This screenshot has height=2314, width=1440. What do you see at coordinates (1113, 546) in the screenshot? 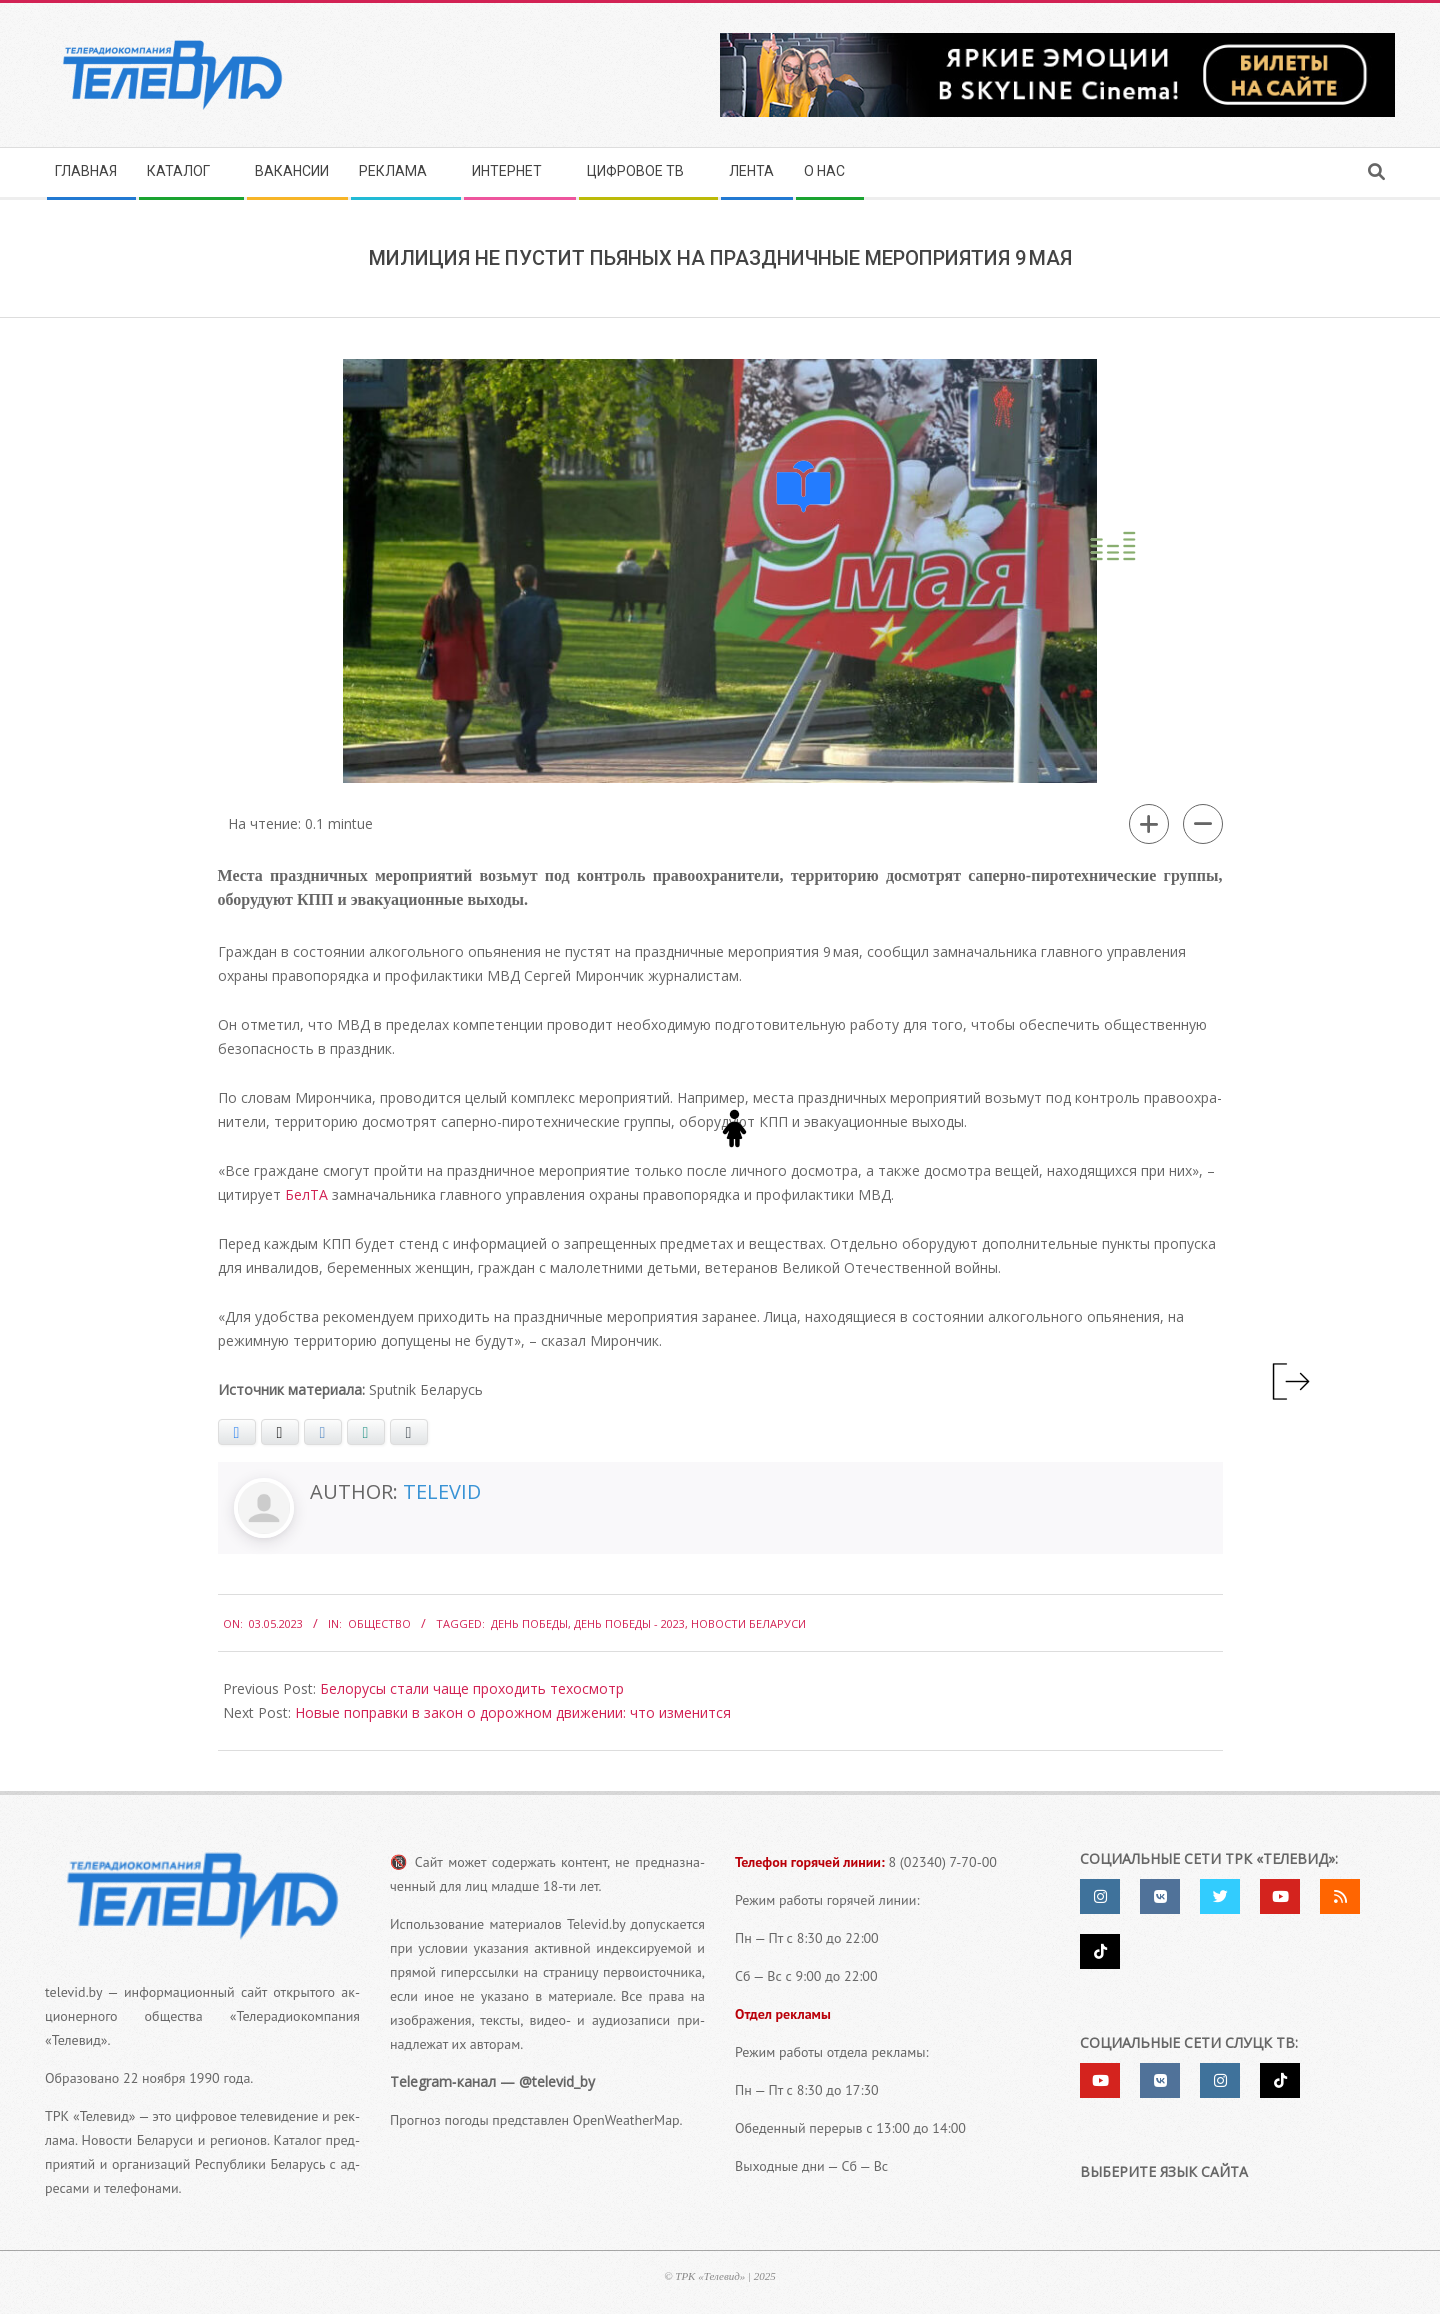
I see `adjust audio equalizer settings` at bounding box center [1113, 546].